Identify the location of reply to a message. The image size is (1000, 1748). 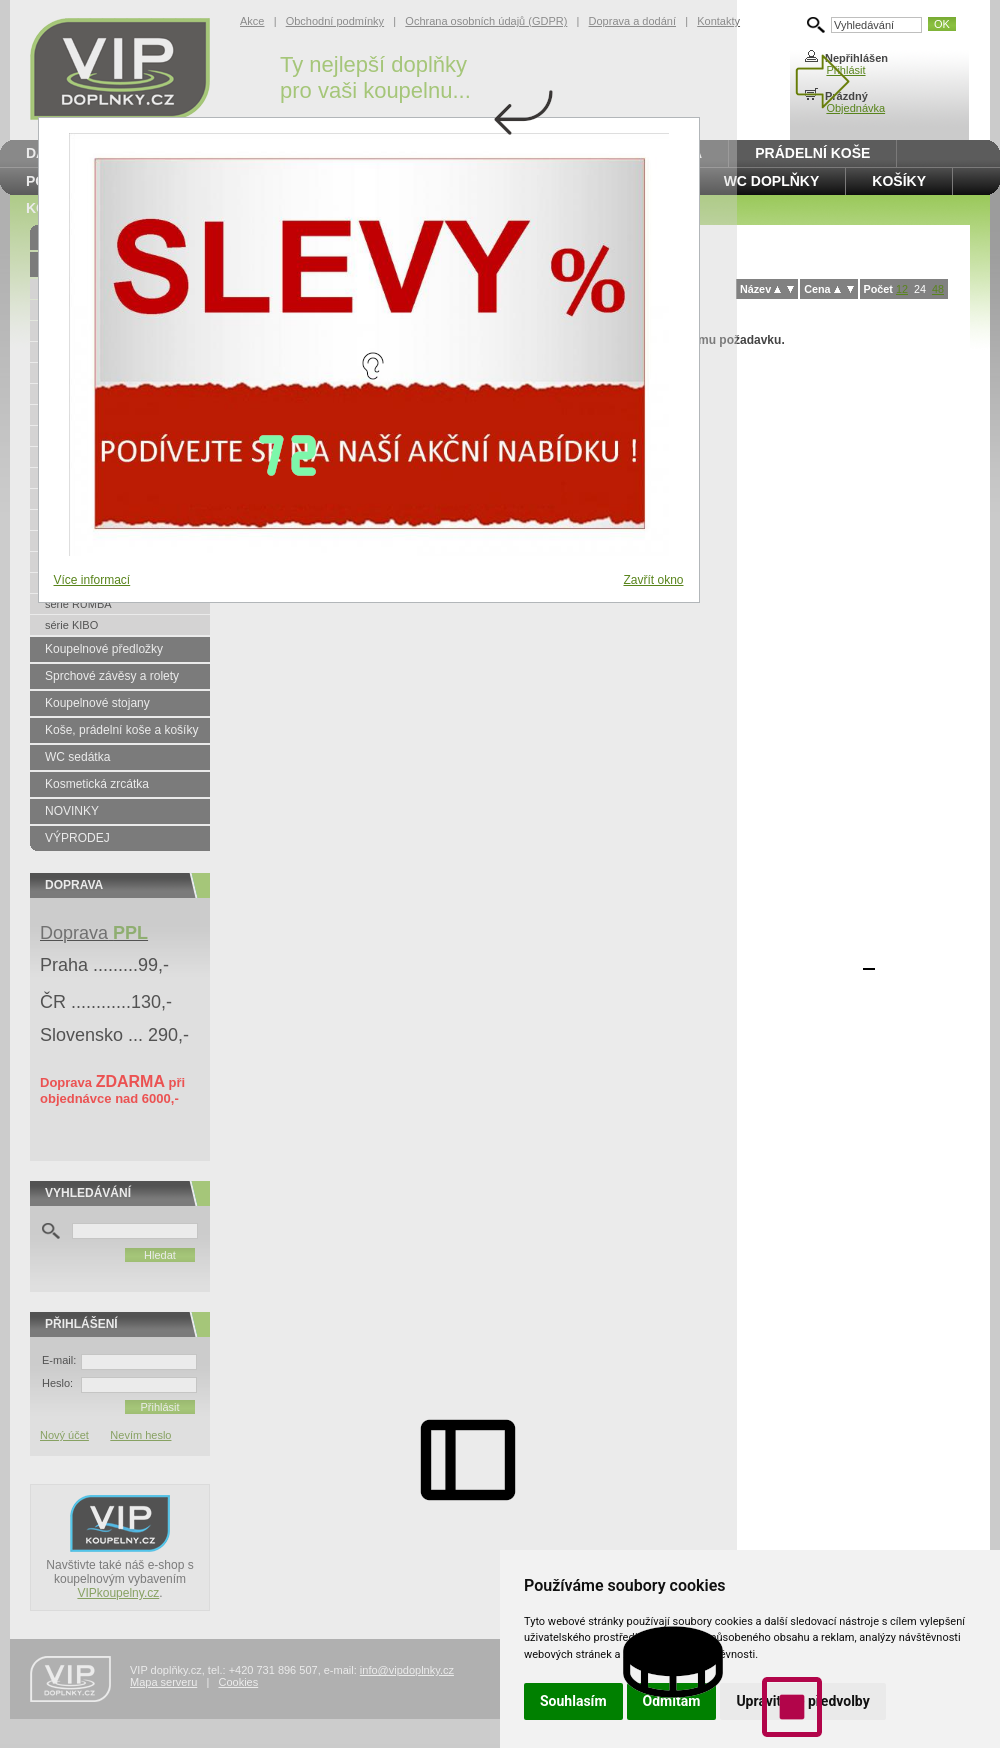
(523, 112).